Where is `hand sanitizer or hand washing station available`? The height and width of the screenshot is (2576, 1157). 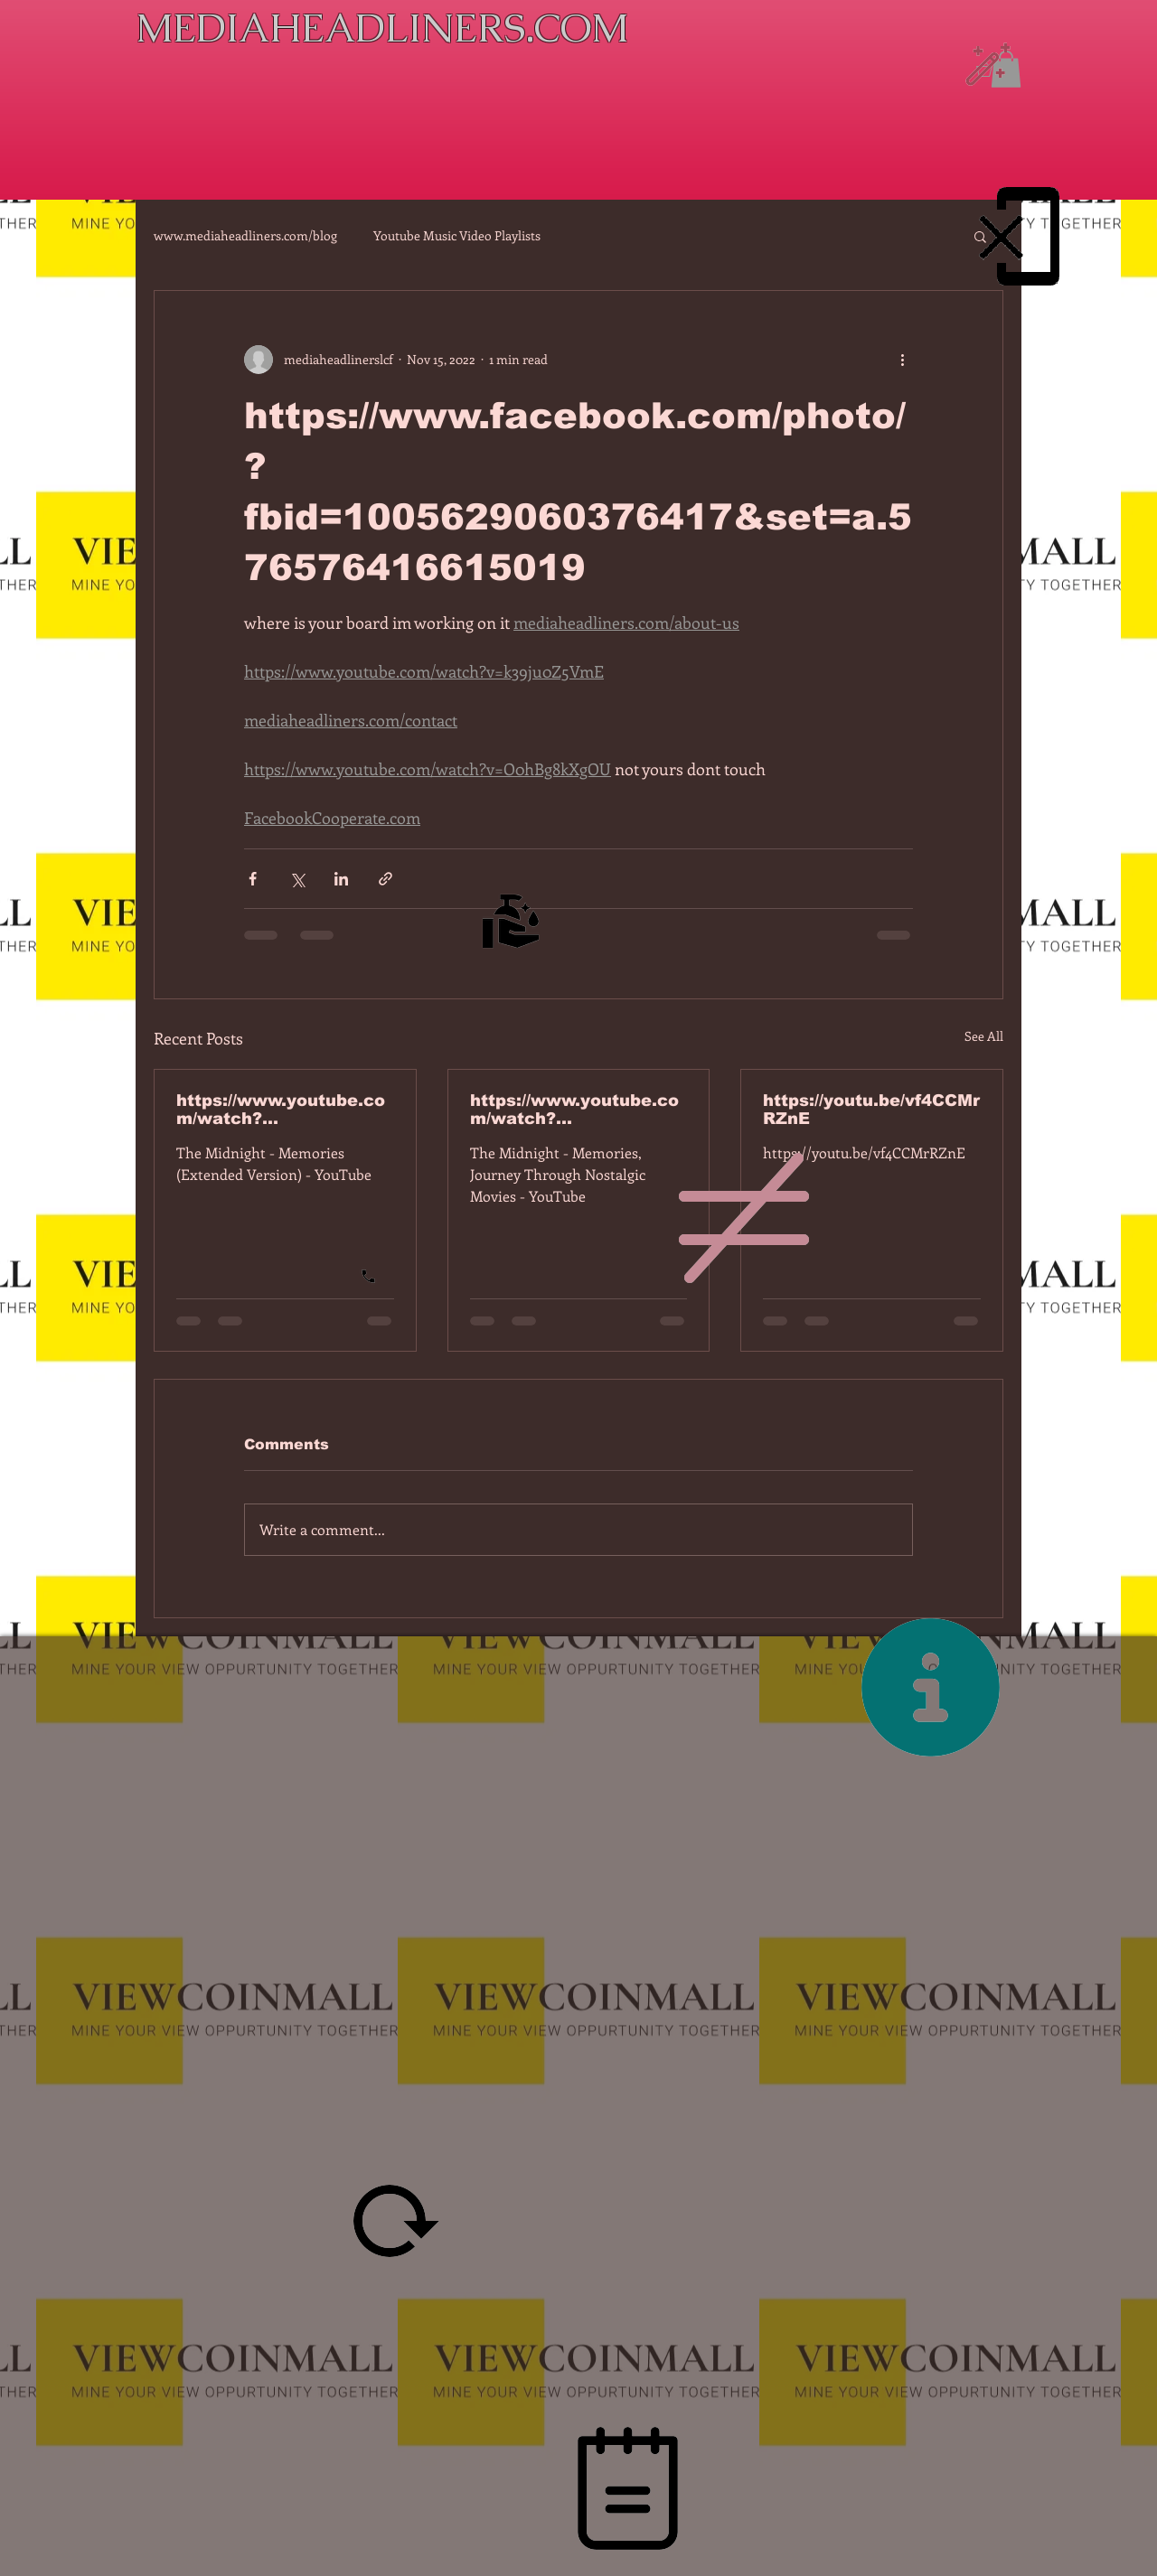 hand sanitizer or hand washing station available is located at coordinates (512, 921).